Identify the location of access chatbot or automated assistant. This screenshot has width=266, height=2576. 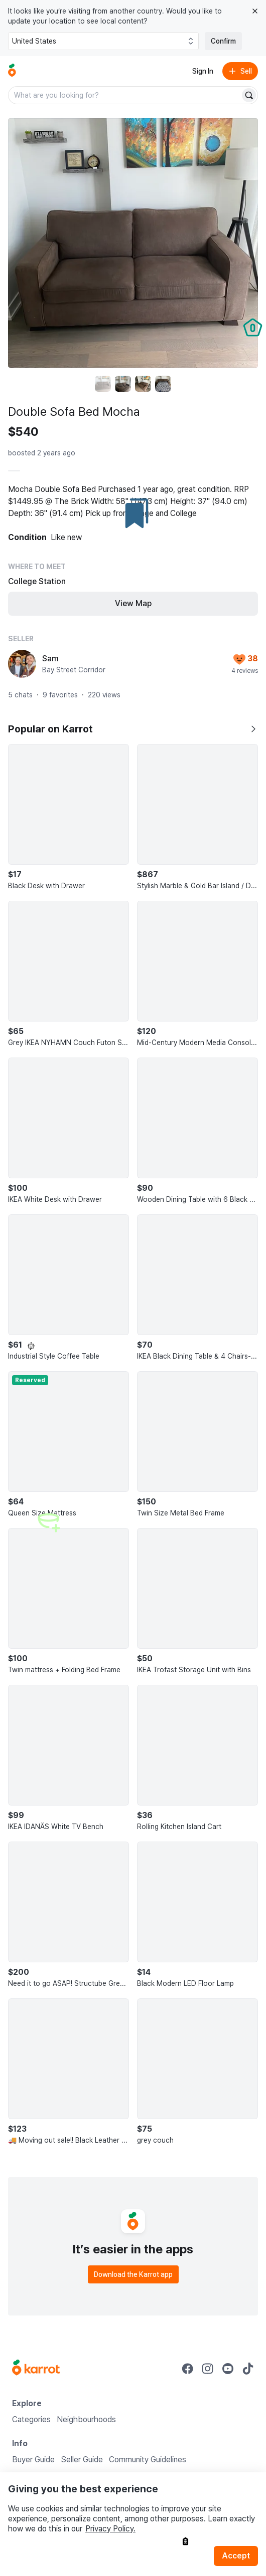
(31, 1346).